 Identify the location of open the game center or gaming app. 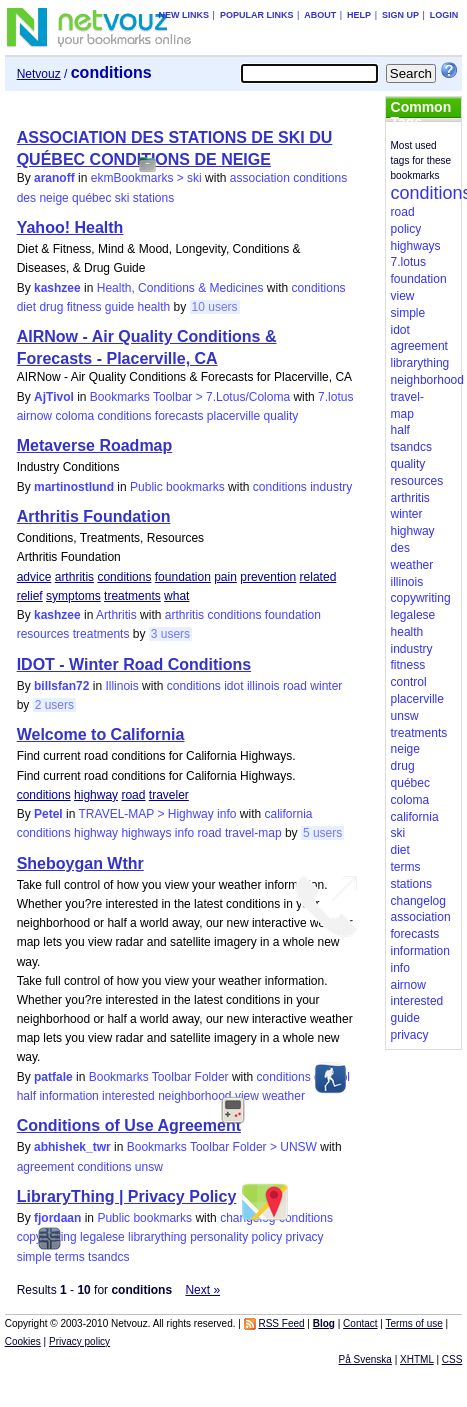
(233, 1110).